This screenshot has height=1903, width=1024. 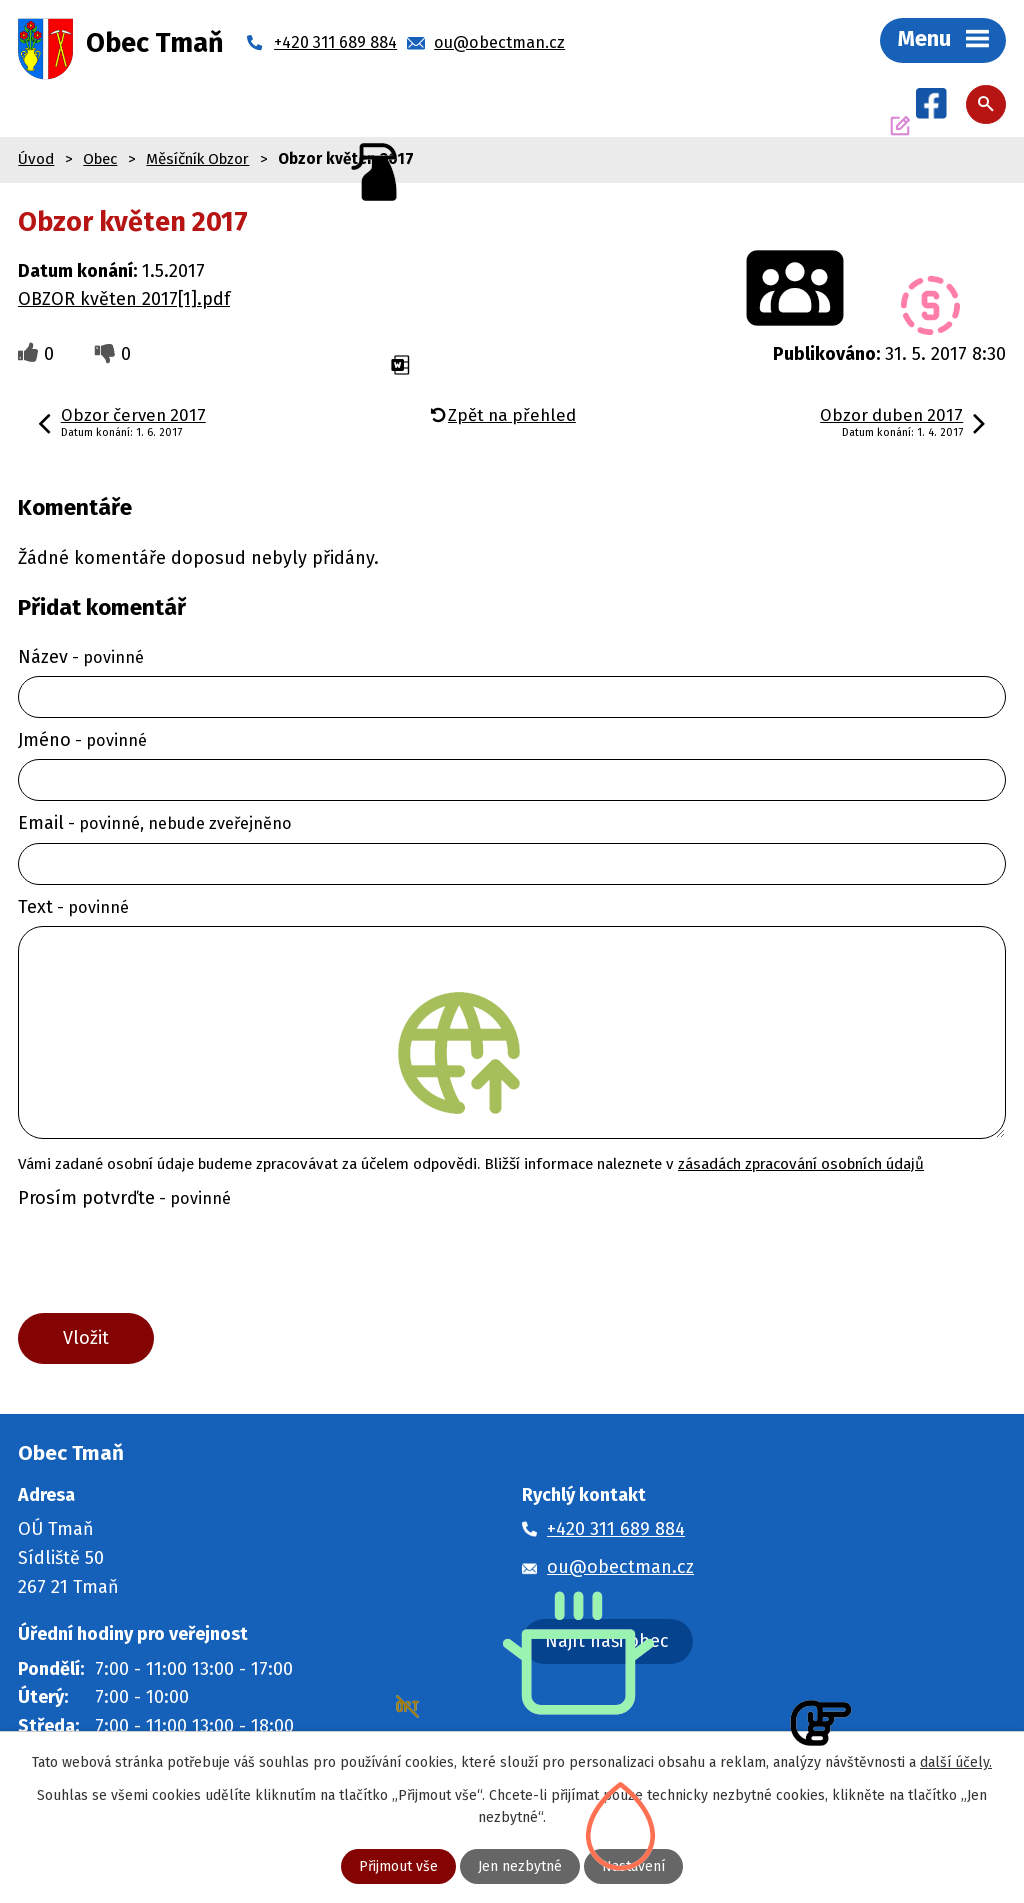 What do you see at coordinates (900, 126) in the screenshot?
I see `create or edit a note` at bounding box center [900, 126].